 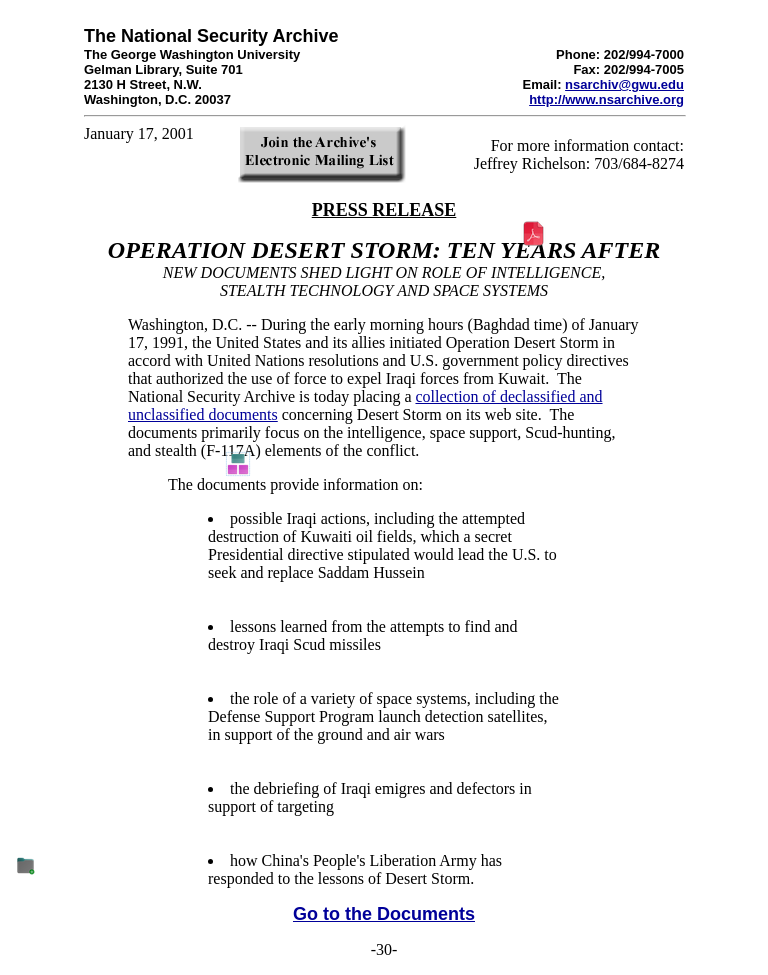 I want to click on create a new folder, so click(x=25, y=865).